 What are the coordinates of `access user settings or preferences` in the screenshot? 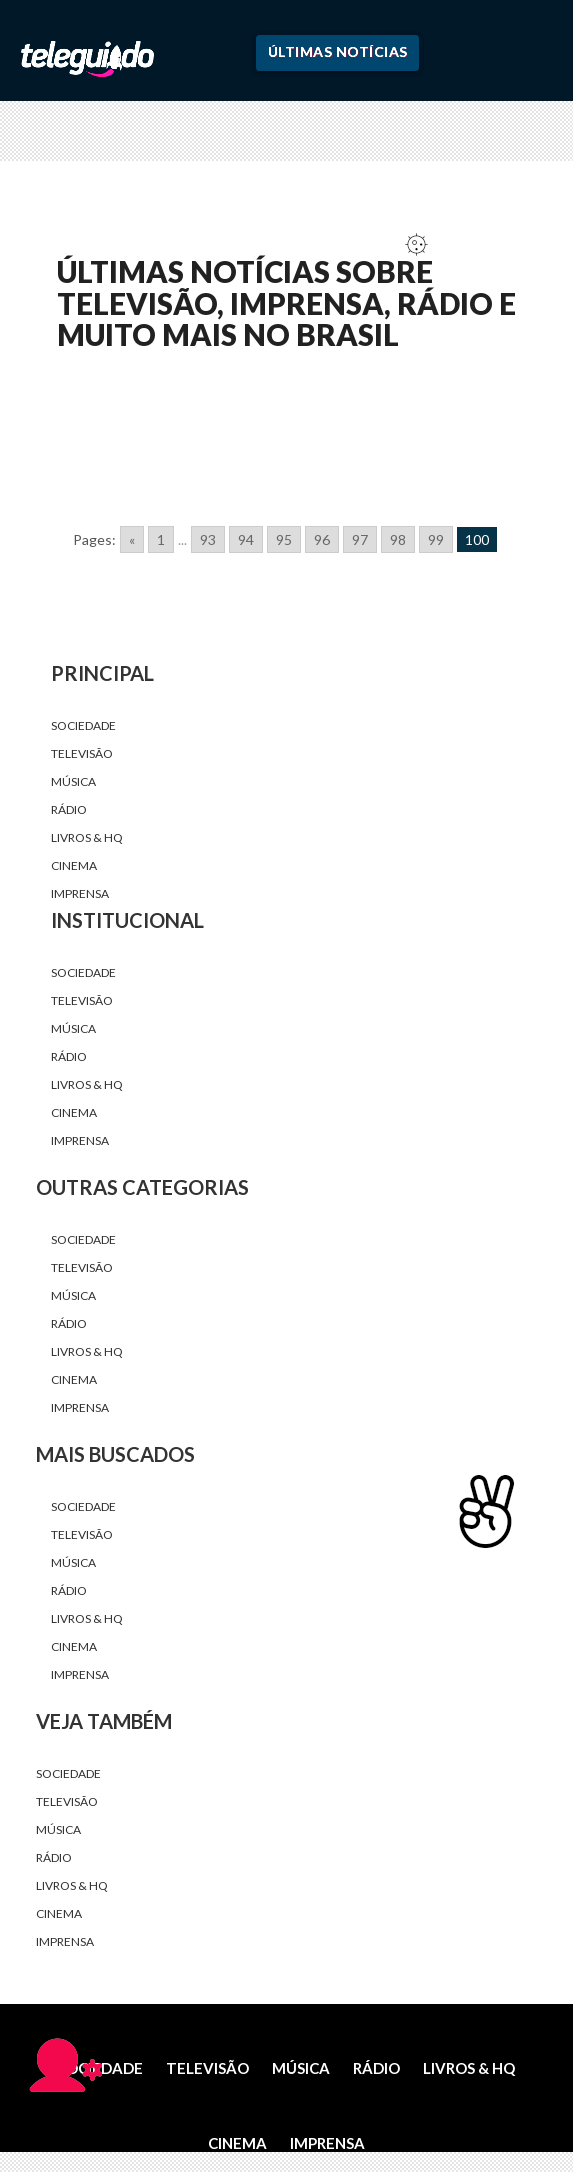 It's located at (63, 2067).